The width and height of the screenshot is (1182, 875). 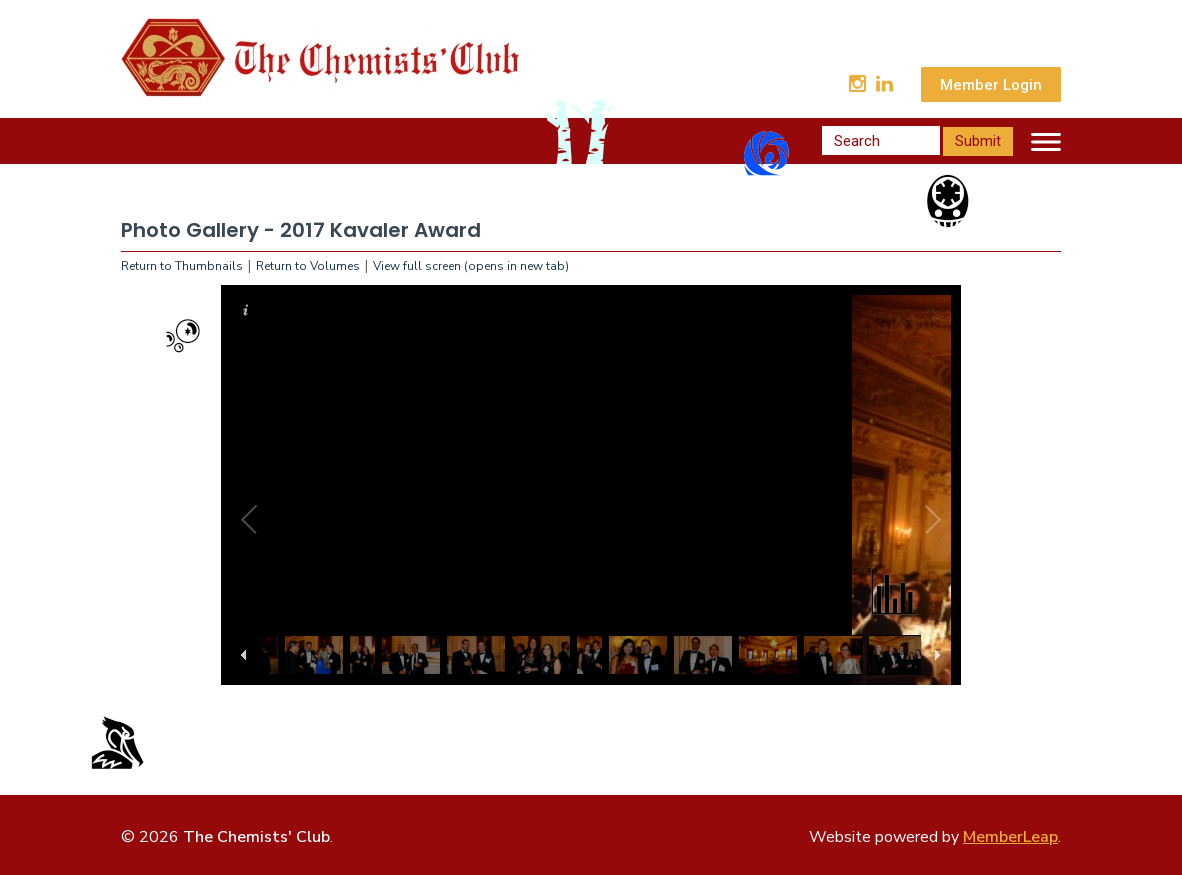 I want to click on shoebill stork bird icon, so click(x=118, y=742).